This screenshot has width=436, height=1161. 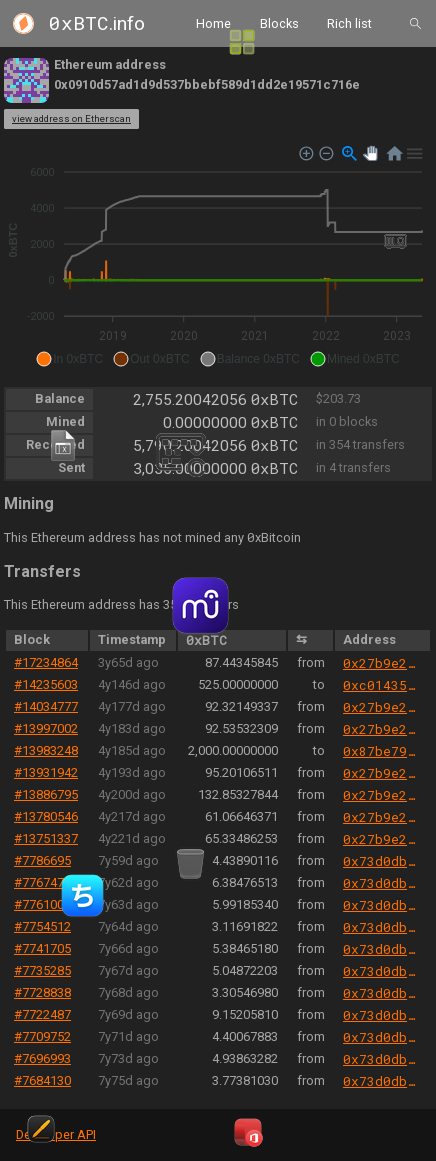 I want to click on launch lights off puzzle game, so click(x=243, y=43).